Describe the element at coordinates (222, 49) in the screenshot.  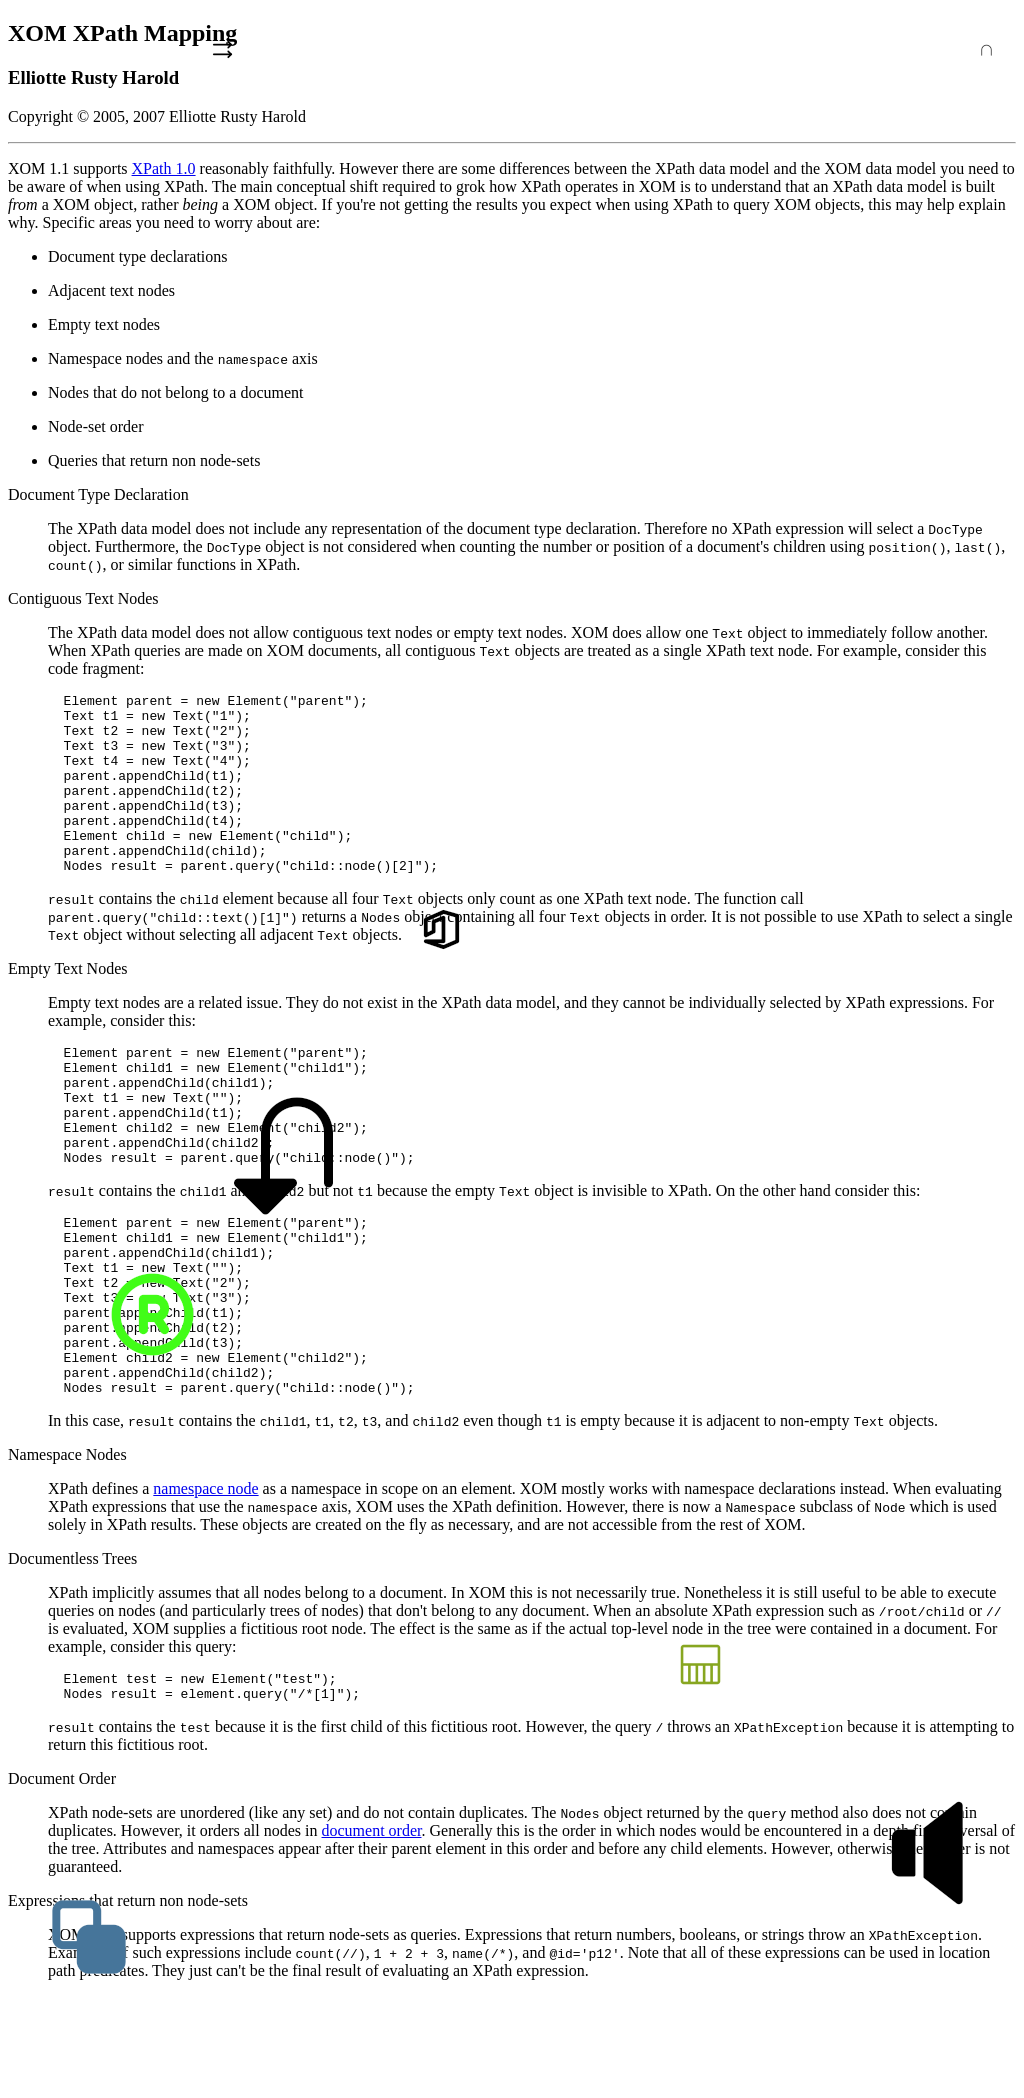
I see `move items to the right` at that location.